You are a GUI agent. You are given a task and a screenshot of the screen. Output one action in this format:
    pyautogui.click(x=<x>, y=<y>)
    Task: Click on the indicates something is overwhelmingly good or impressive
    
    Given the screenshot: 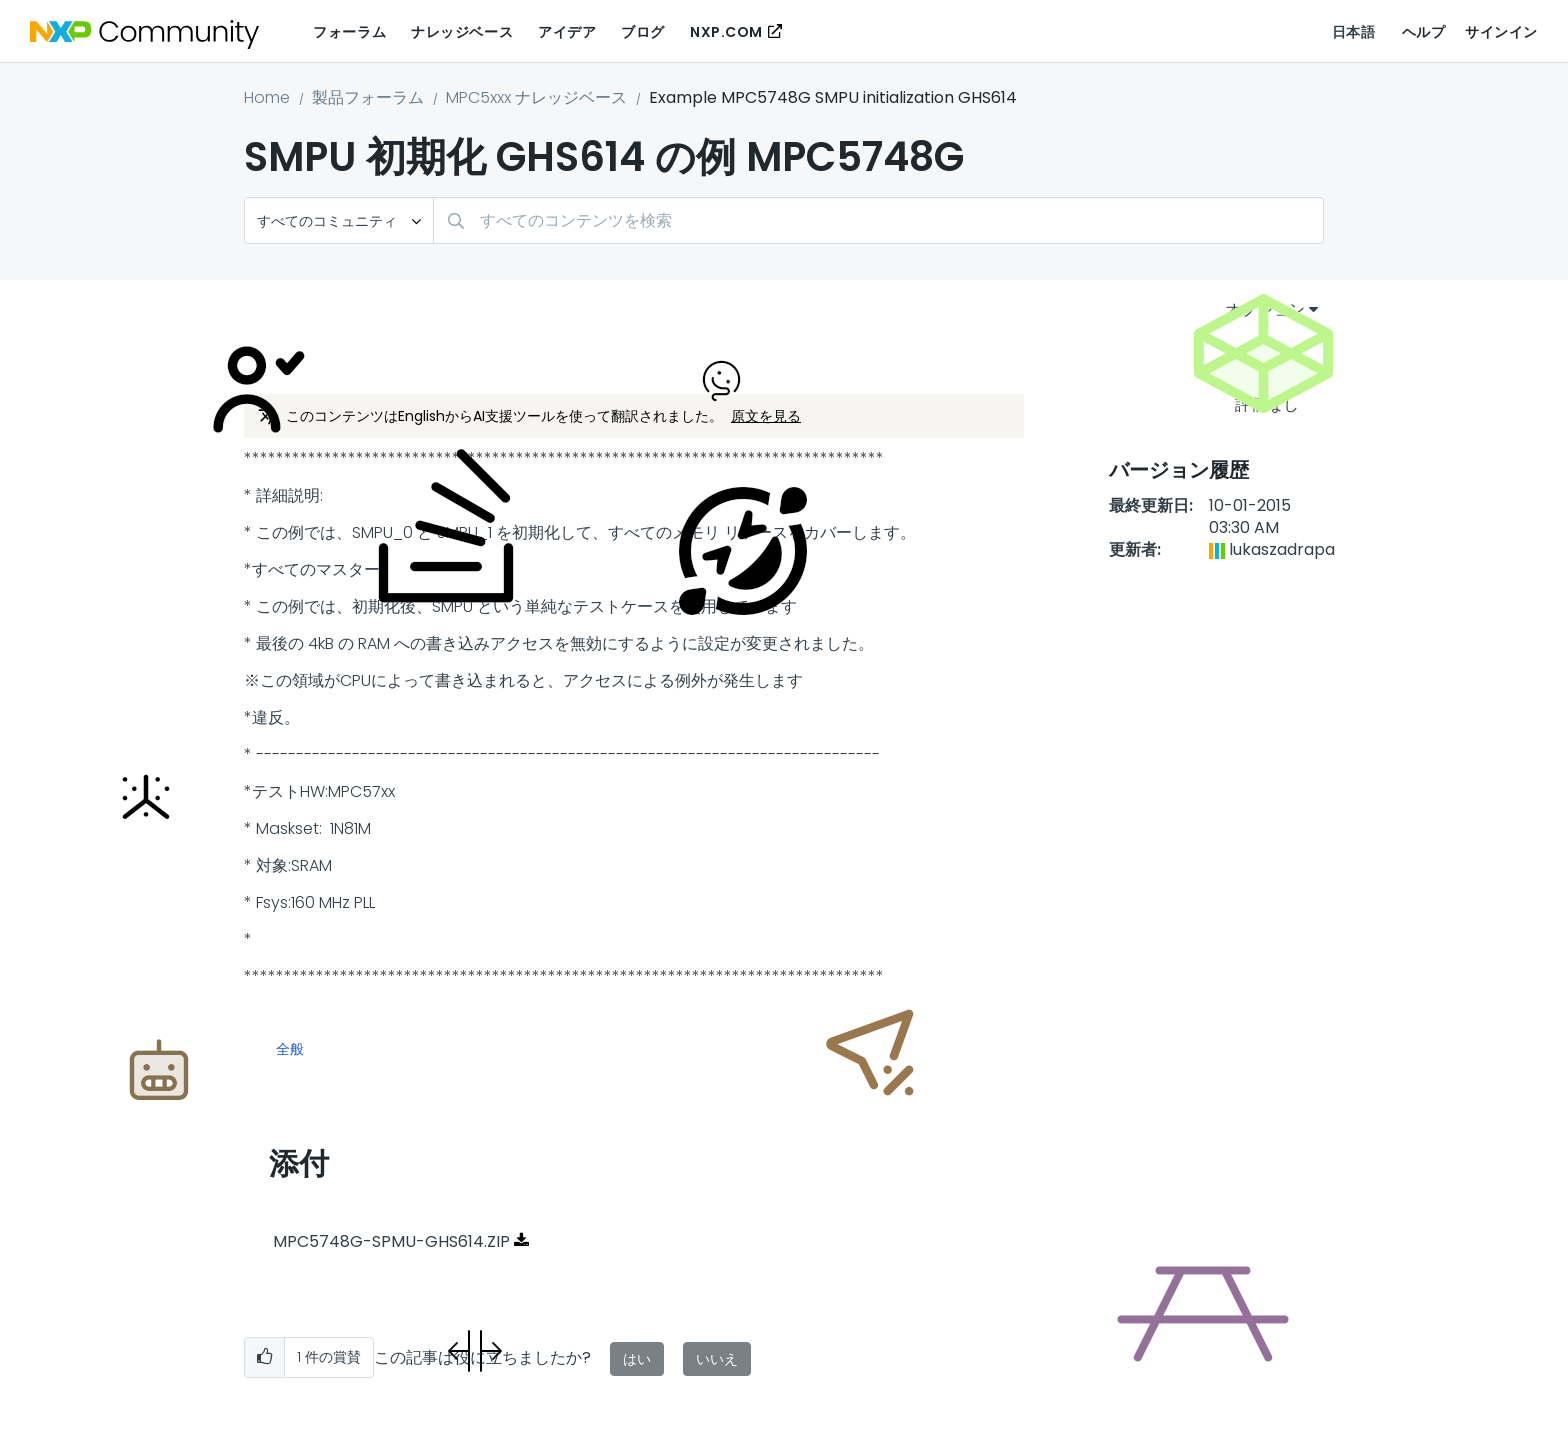 What is the action you would take?
    pyautogui.click(x=721, y=379)
    